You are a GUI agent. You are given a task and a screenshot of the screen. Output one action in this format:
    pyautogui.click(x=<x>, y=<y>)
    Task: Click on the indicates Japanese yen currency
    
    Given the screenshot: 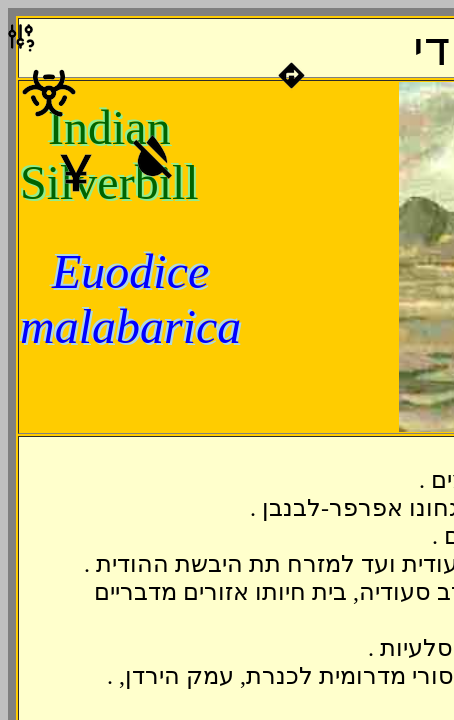 What is the action you would take?
    pyautogui.click(x=76, y=173)
    